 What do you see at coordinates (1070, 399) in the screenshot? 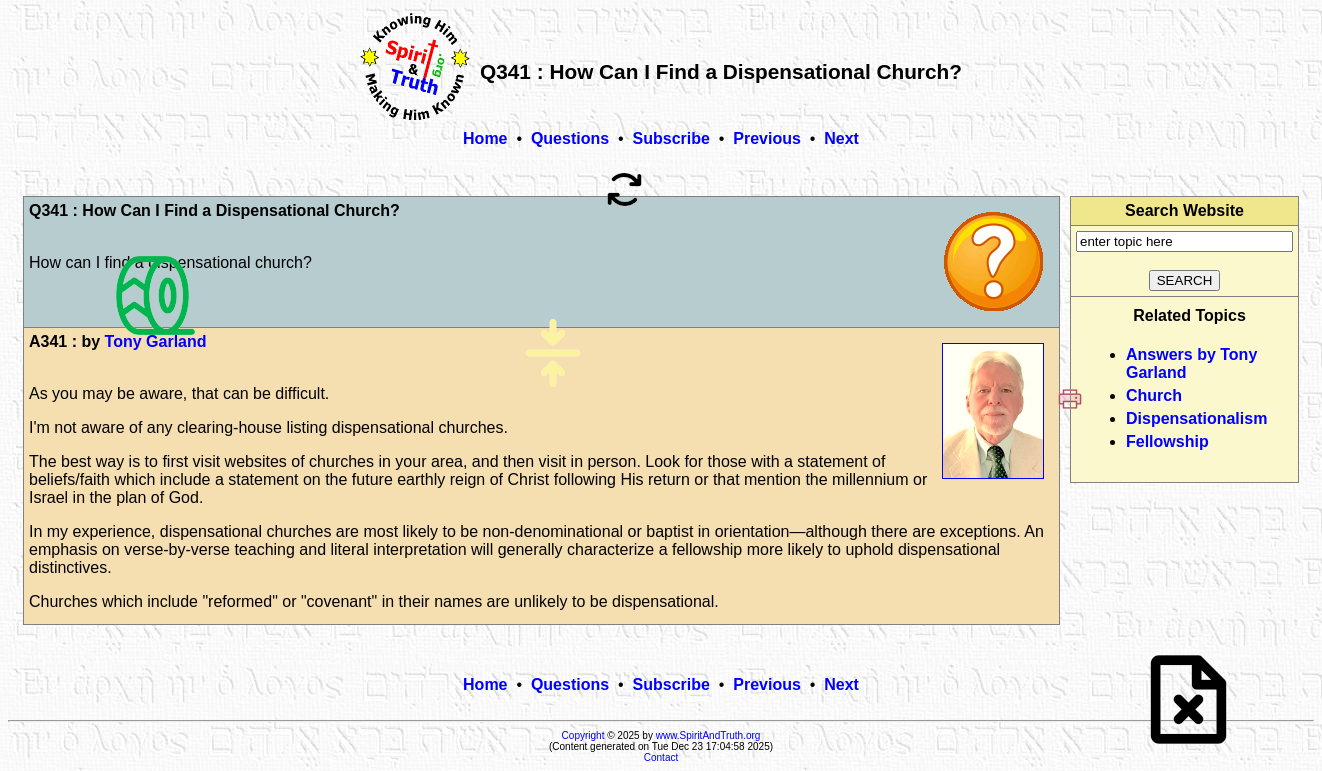
I see `print the current document` at bounding box center [1070, 399].